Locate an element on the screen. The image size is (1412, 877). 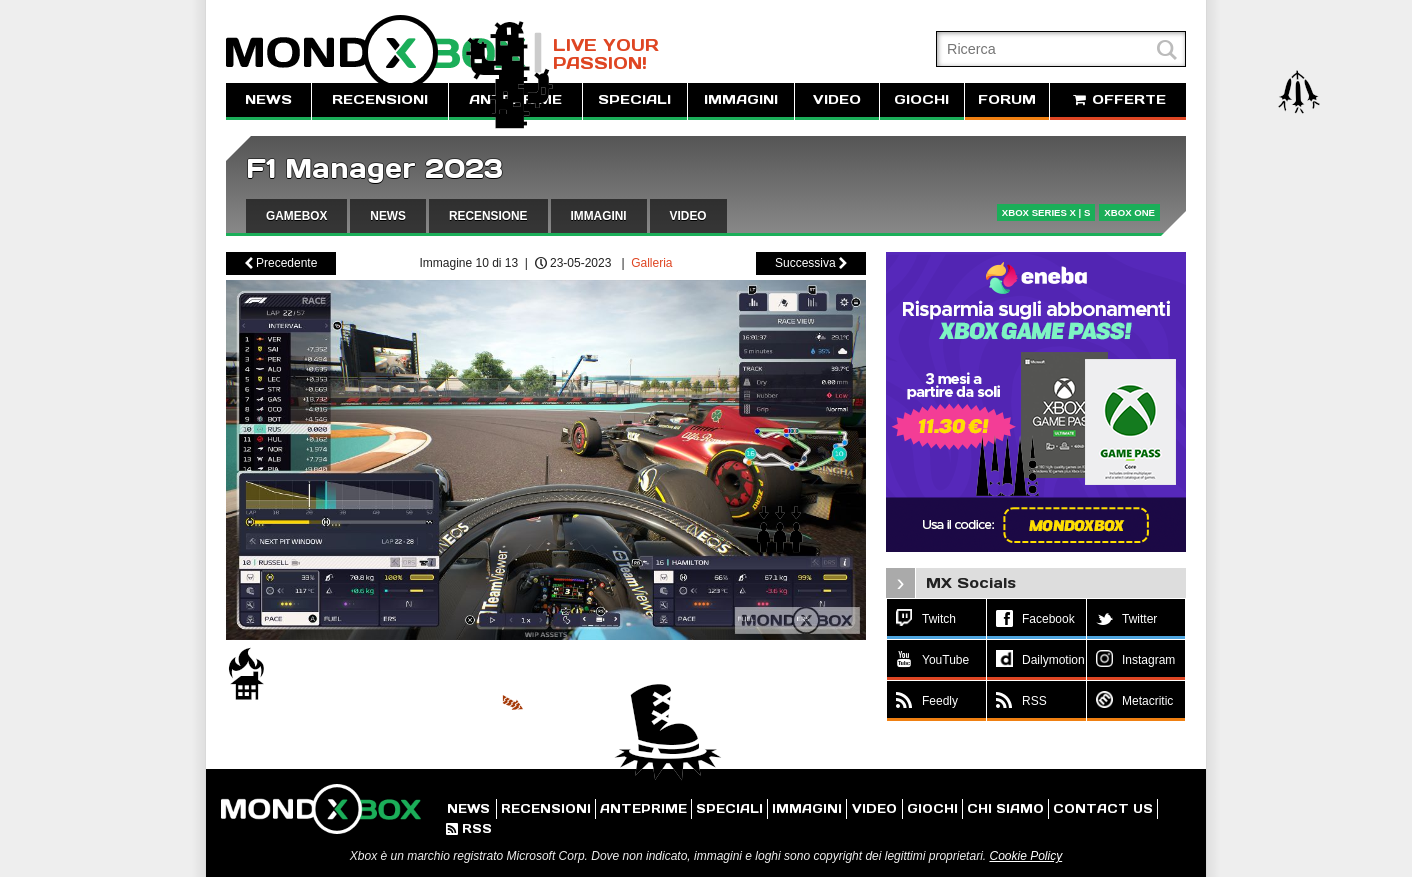
indicates a fire hazard or emergency alert is located at coordinates (247, 674).